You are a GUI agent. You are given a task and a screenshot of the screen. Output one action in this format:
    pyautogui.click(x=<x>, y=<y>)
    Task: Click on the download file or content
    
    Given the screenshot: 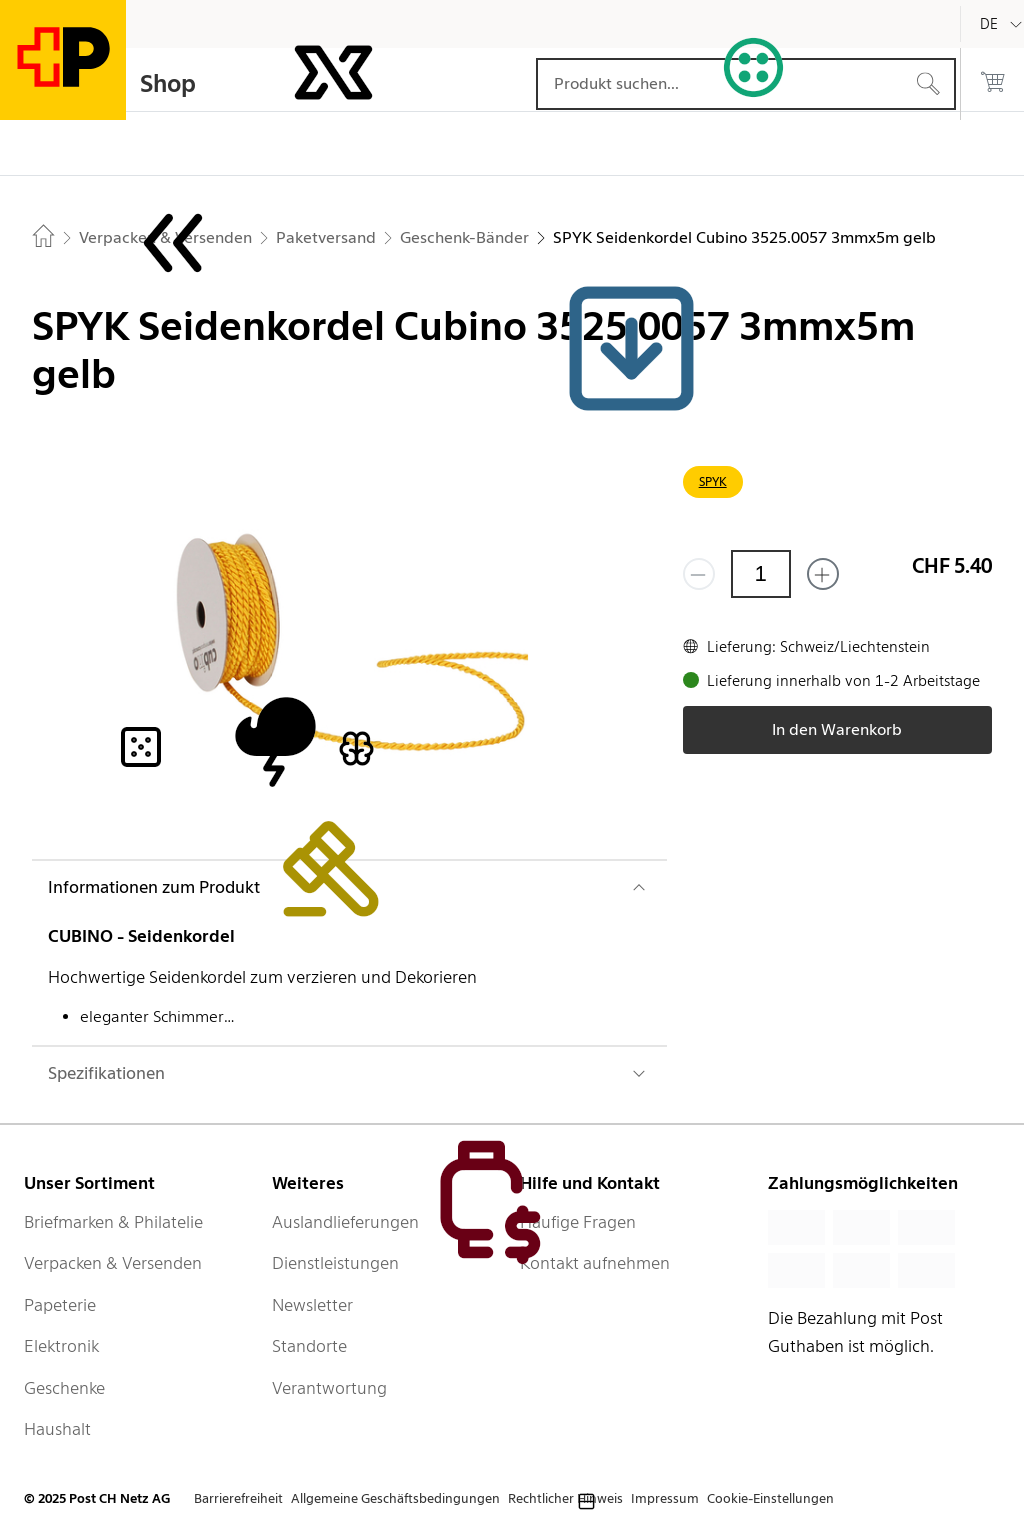 What is the action you would take?
    pyautogui.click(x=631, y=348)
    